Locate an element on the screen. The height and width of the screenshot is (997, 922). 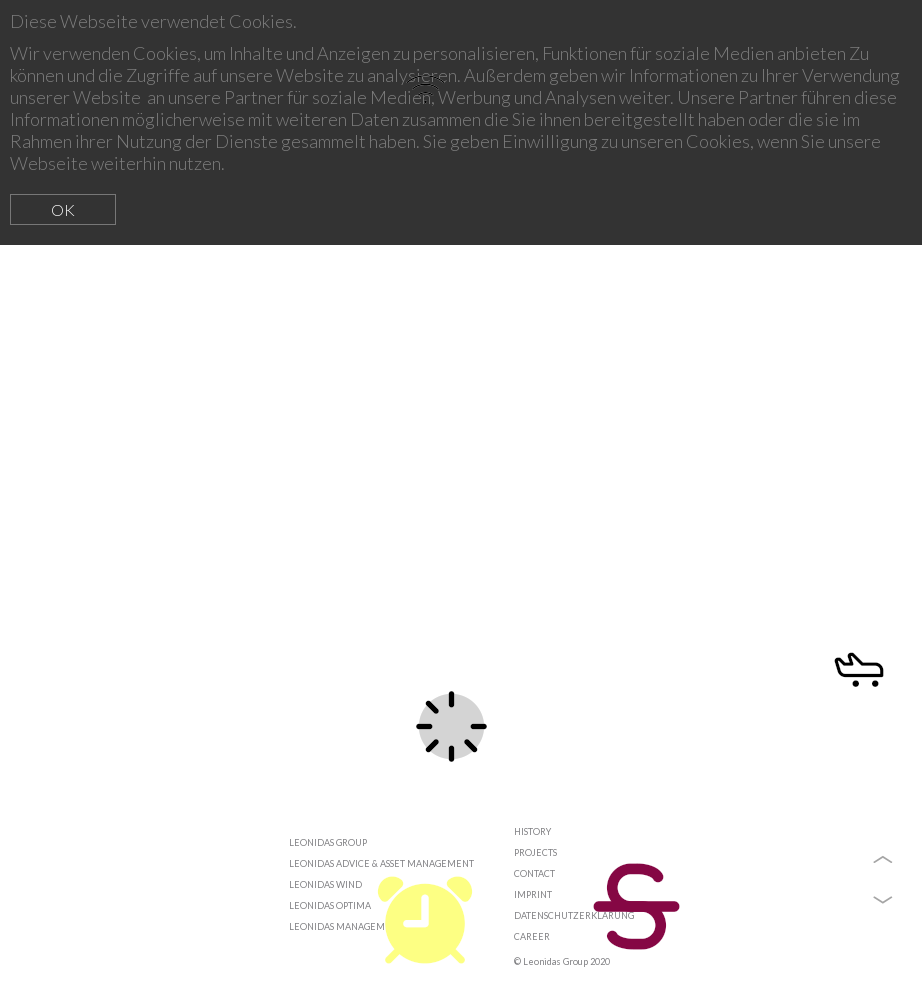
apply strikethrough formatting to selected text is located at coordinates (636, 906).